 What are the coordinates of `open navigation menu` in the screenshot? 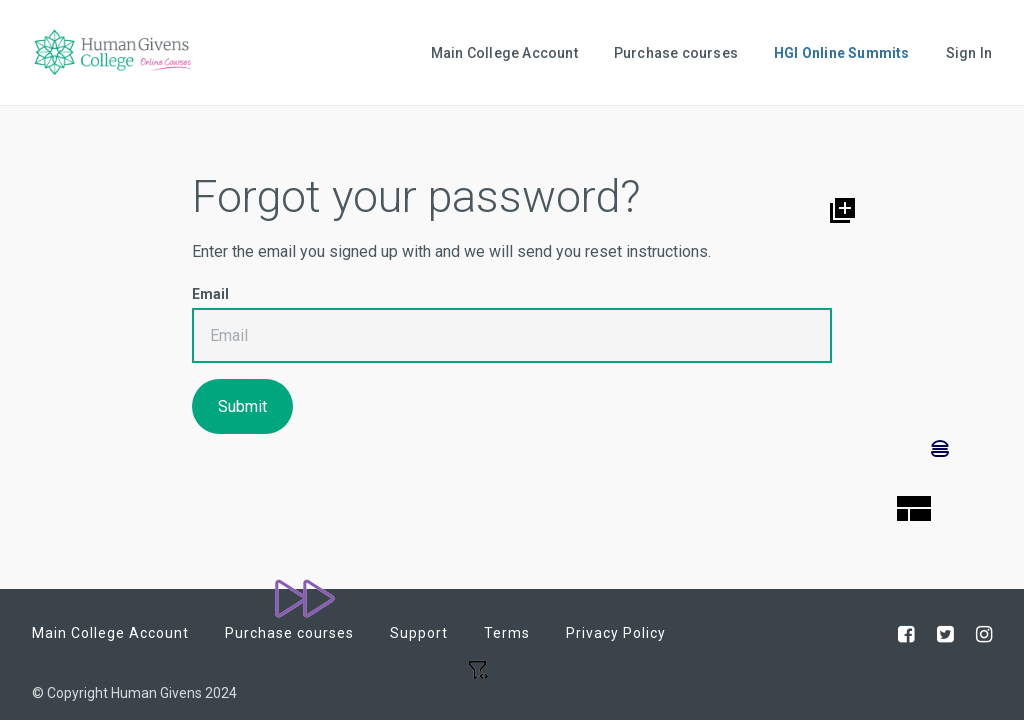 It's located at (940, 449).